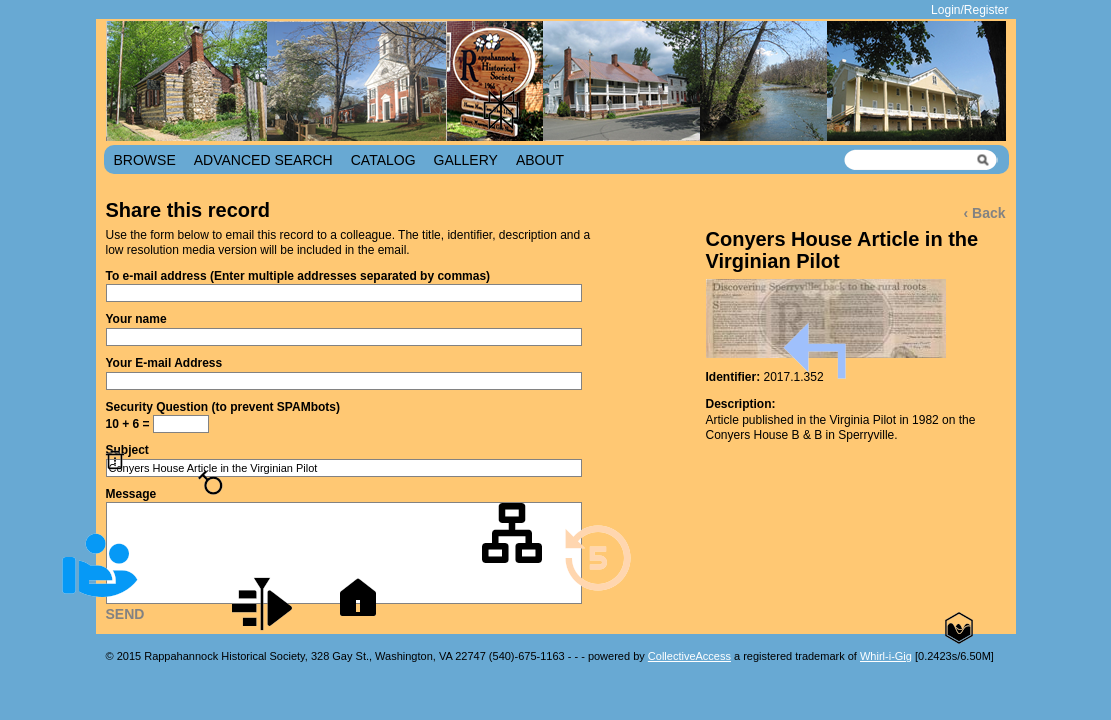 The image size is (1111, 720). I want to click on view organization hierarchy, so click(512, 533).